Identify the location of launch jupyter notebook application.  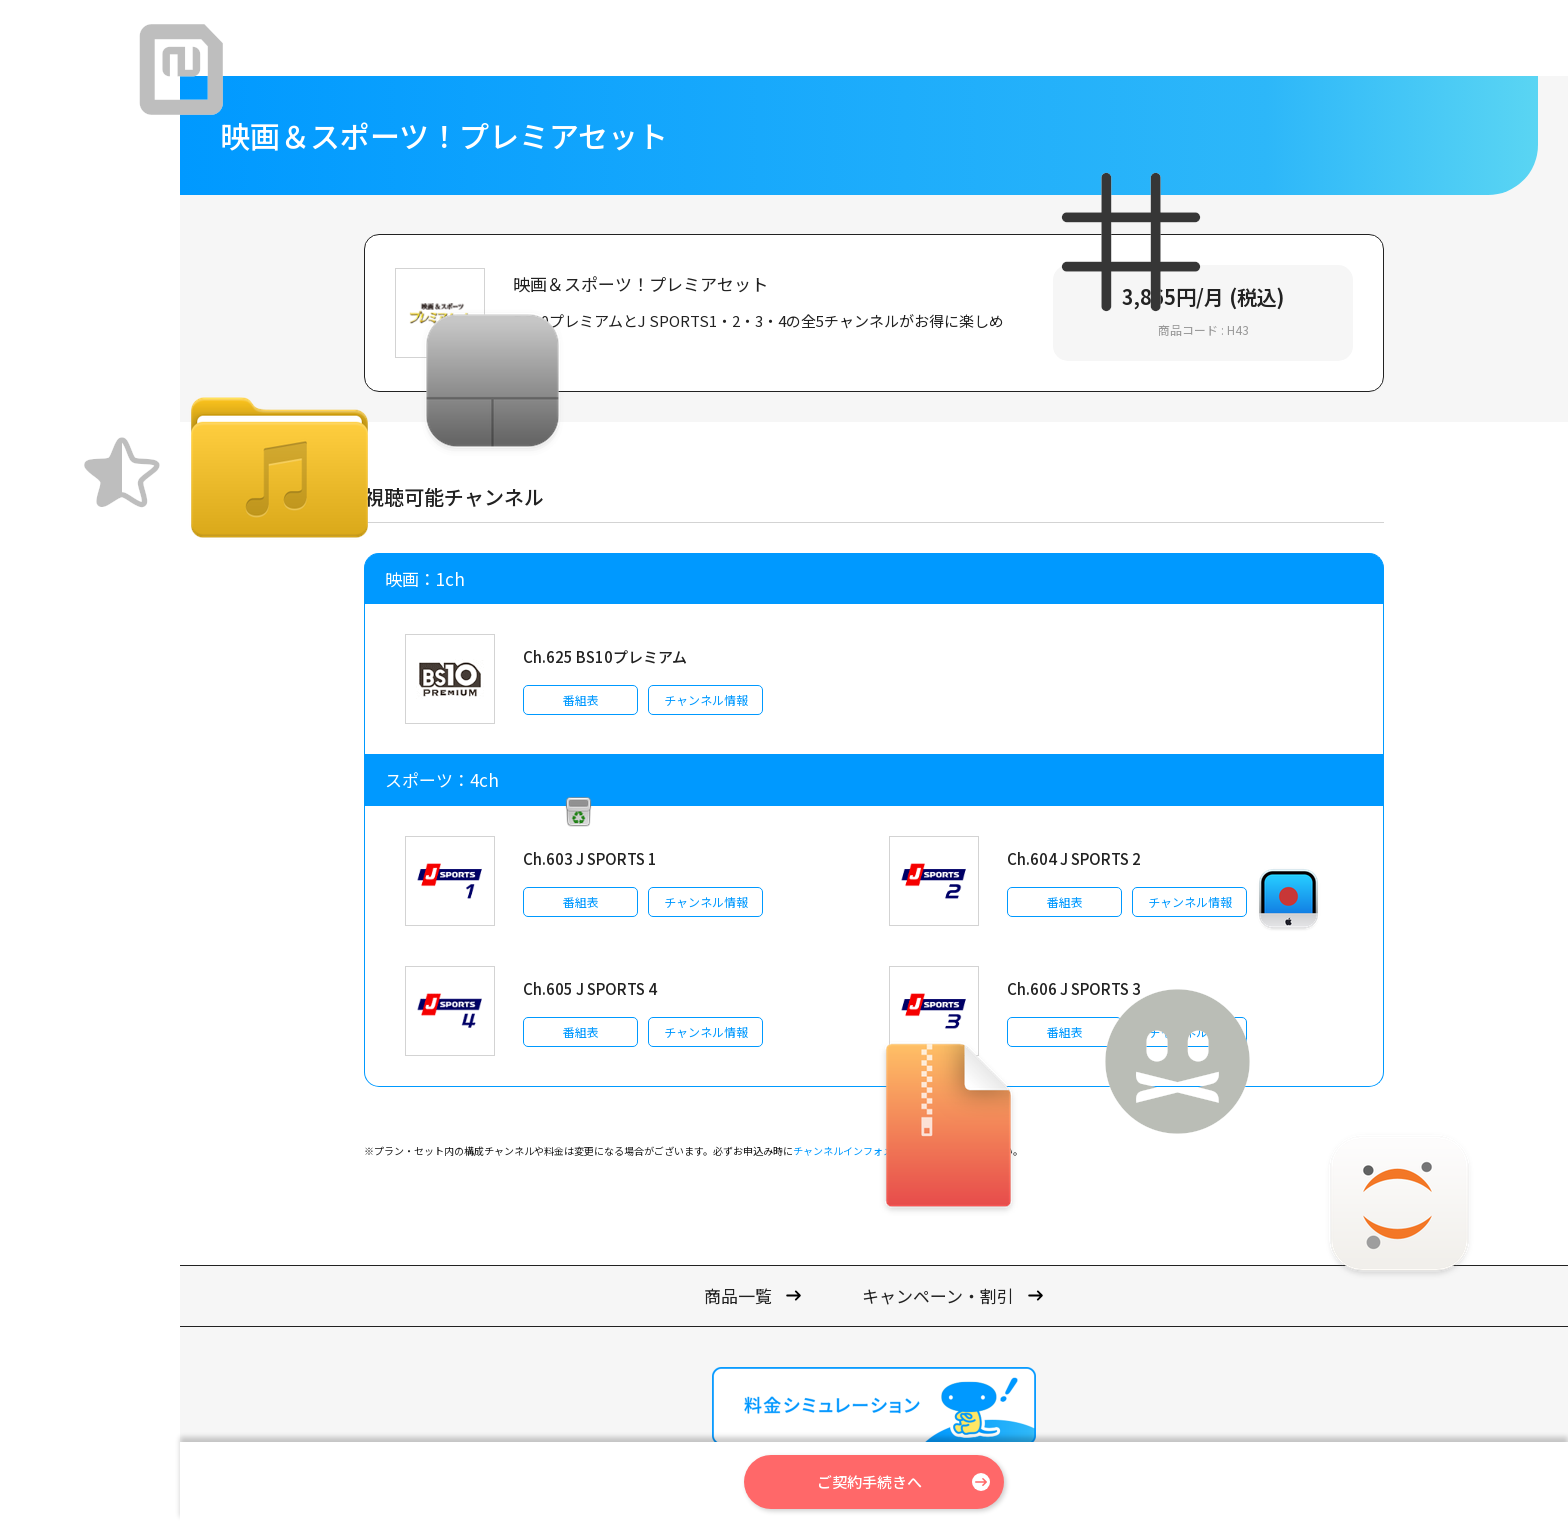
(1397, 1203).